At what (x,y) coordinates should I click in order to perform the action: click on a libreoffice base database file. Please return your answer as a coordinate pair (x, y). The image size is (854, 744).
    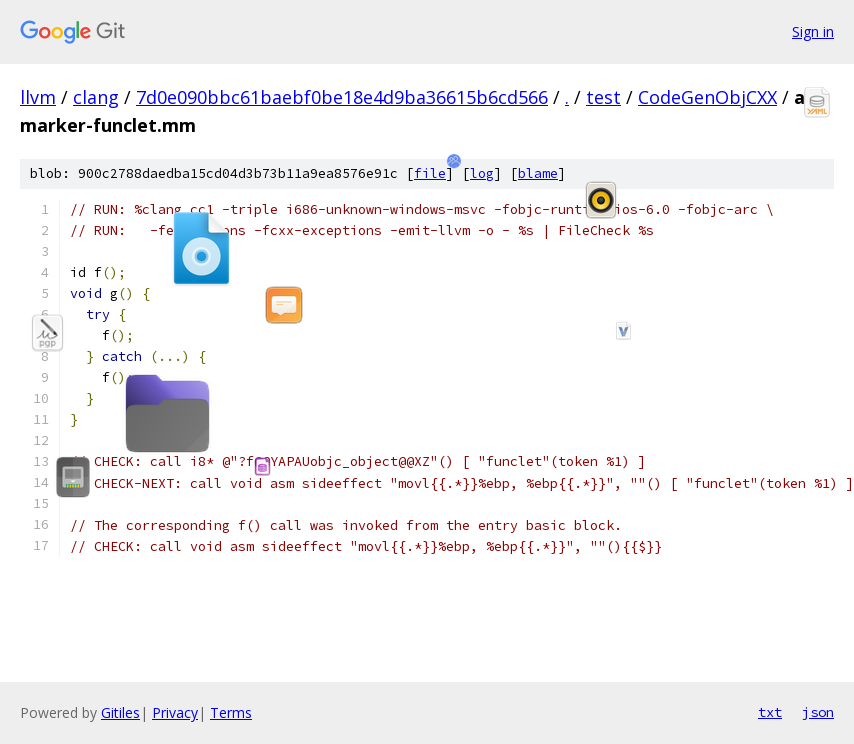
    Looking at the image, I should click on (262, 466).